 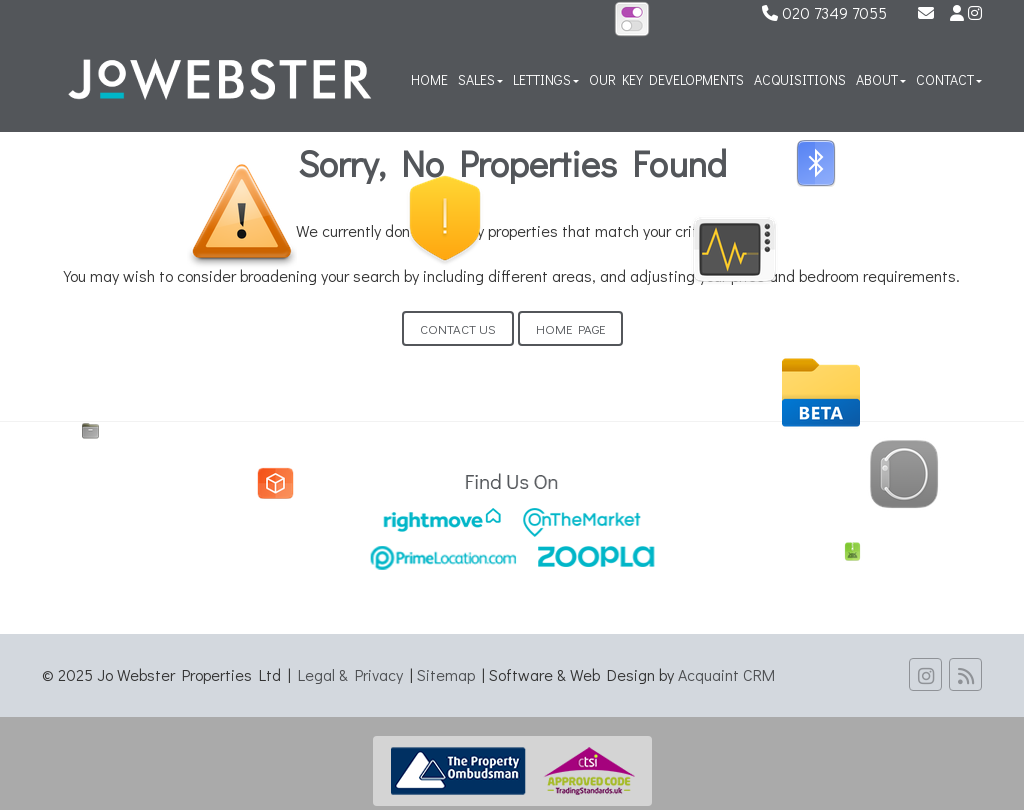 I want to click on indicates a warning or caution state, so click(x=242, y=215).